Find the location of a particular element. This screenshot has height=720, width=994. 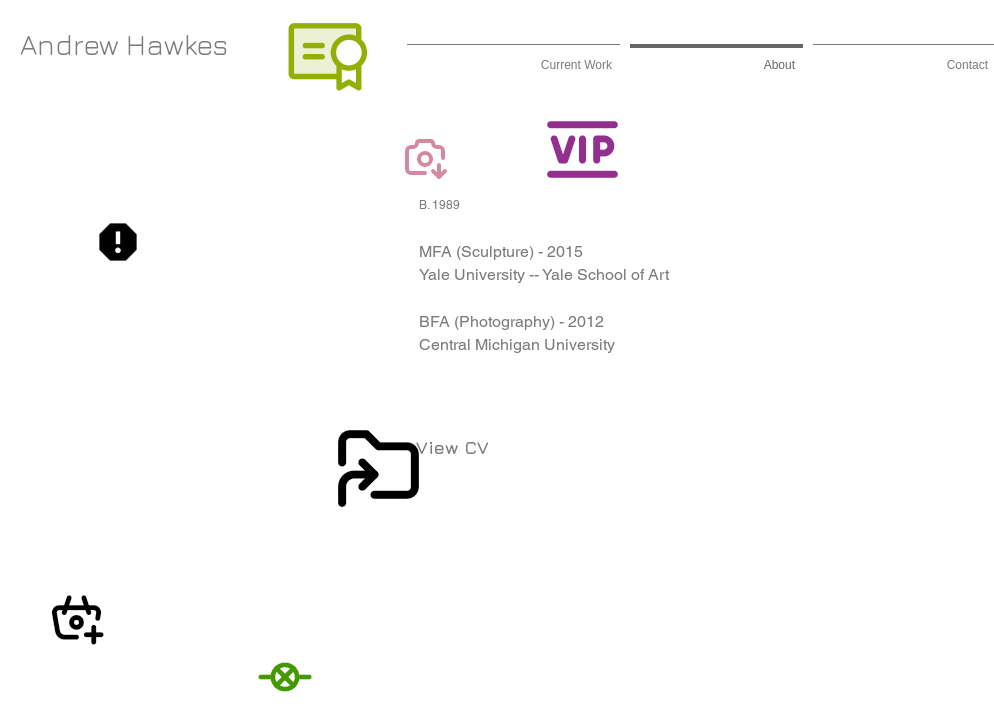

access VIP member benefits or status is located at coordinates (582, 149).